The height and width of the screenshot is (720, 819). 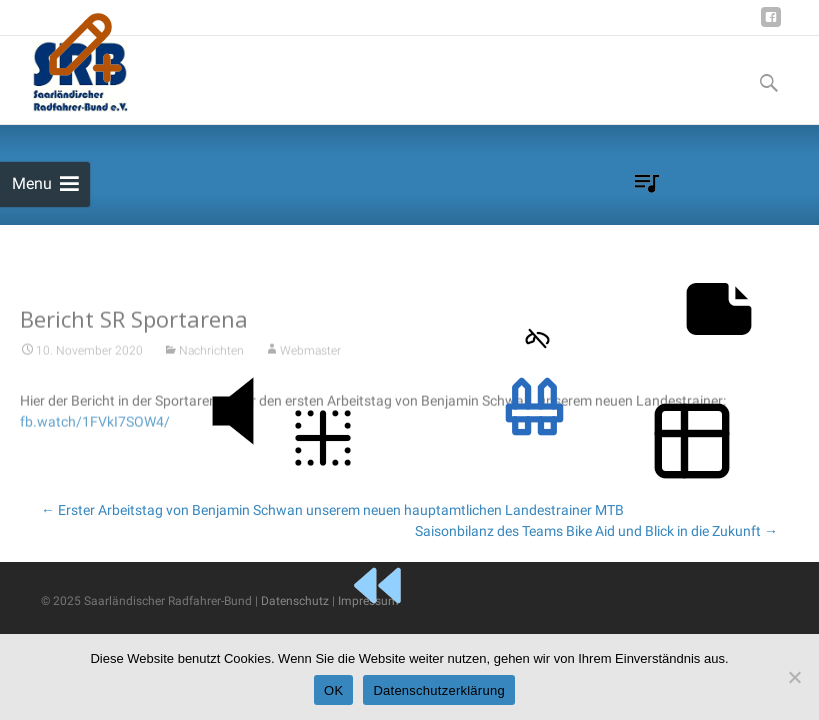 I want to click on view music queue or playlist, so click(x=646, y=182).